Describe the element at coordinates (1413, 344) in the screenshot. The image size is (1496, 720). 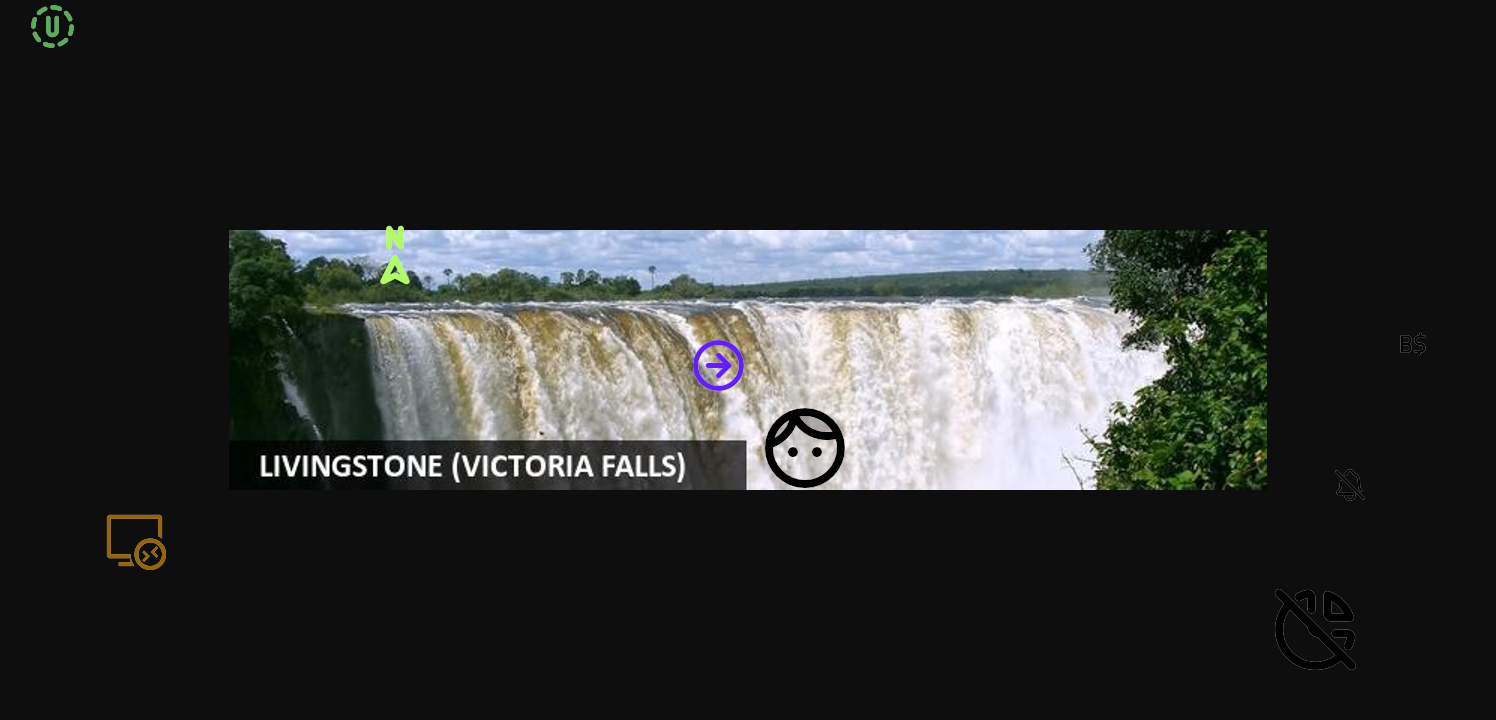
I see `display price in Brunei dollars` at that location.